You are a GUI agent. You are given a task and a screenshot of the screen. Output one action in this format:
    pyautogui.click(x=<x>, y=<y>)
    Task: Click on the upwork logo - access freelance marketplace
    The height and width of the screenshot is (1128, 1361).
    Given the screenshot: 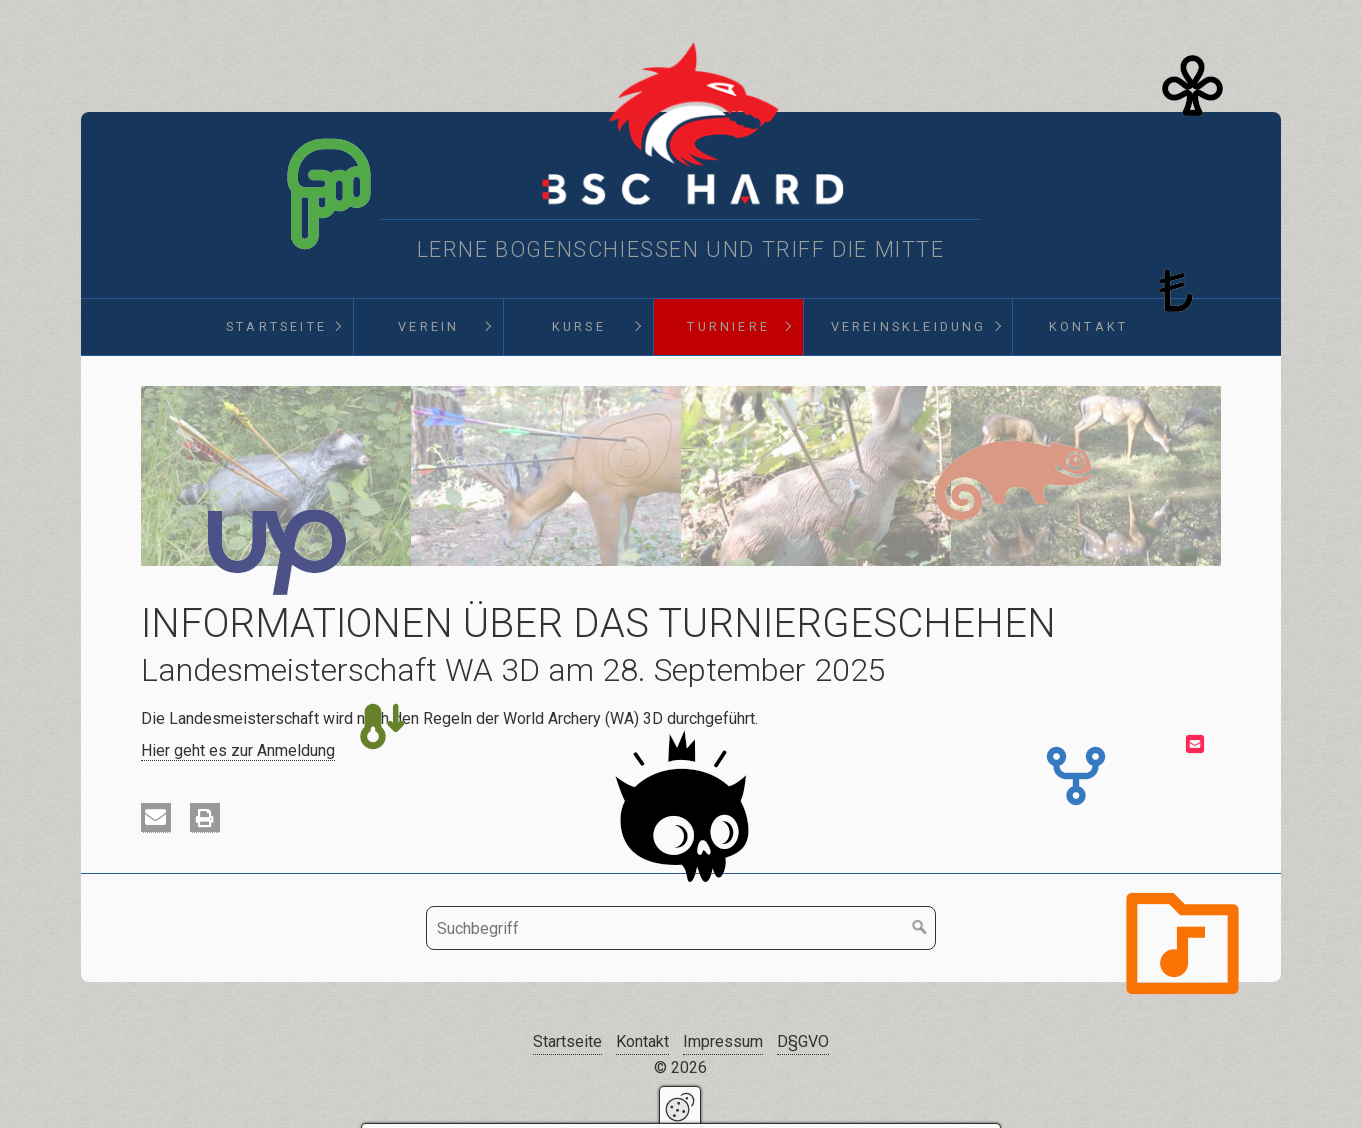 What is the action you would take?
    pyautogui.click(x=277, y=552)
    